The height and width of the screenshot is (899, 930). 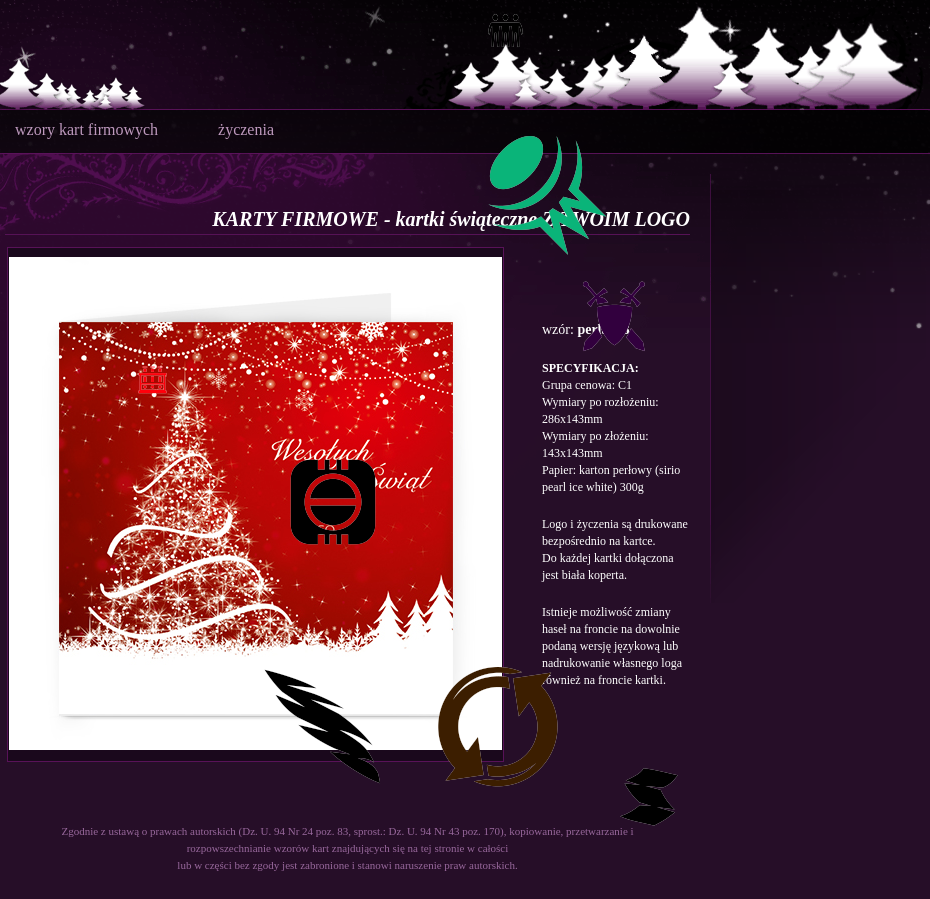 What do you see at coordinates (505, 30) in the screenshot?
I see `view your friends list` at bounding box center [505, 30].